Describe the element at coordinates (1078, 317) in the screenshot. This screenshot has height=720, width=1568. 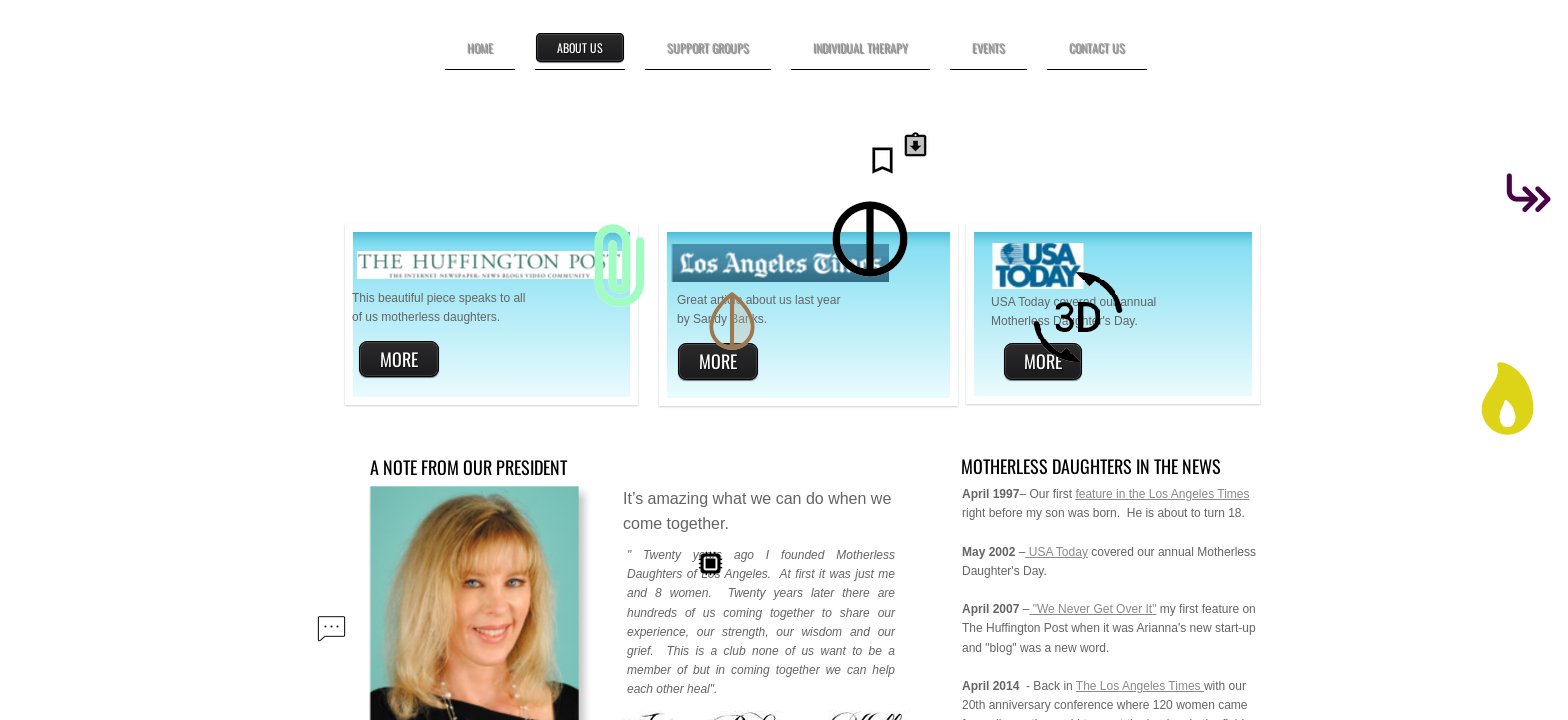
I see `rotate object in 3D view` at that location.